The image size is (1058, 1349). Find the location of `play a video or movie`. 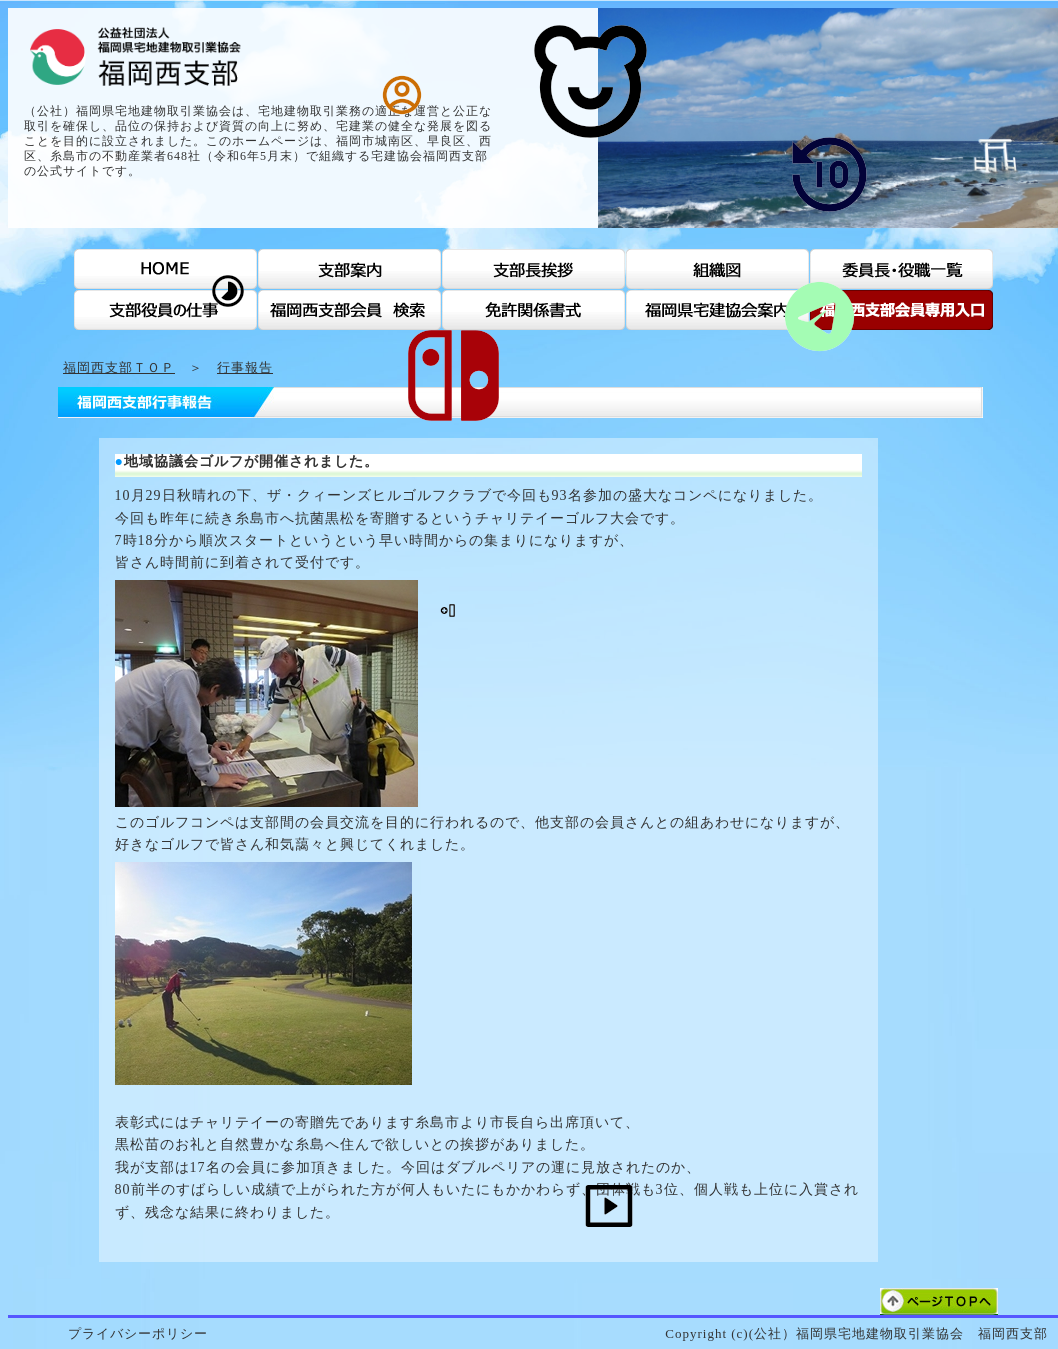

play a video or movie is located at coordinates (609, 1206).